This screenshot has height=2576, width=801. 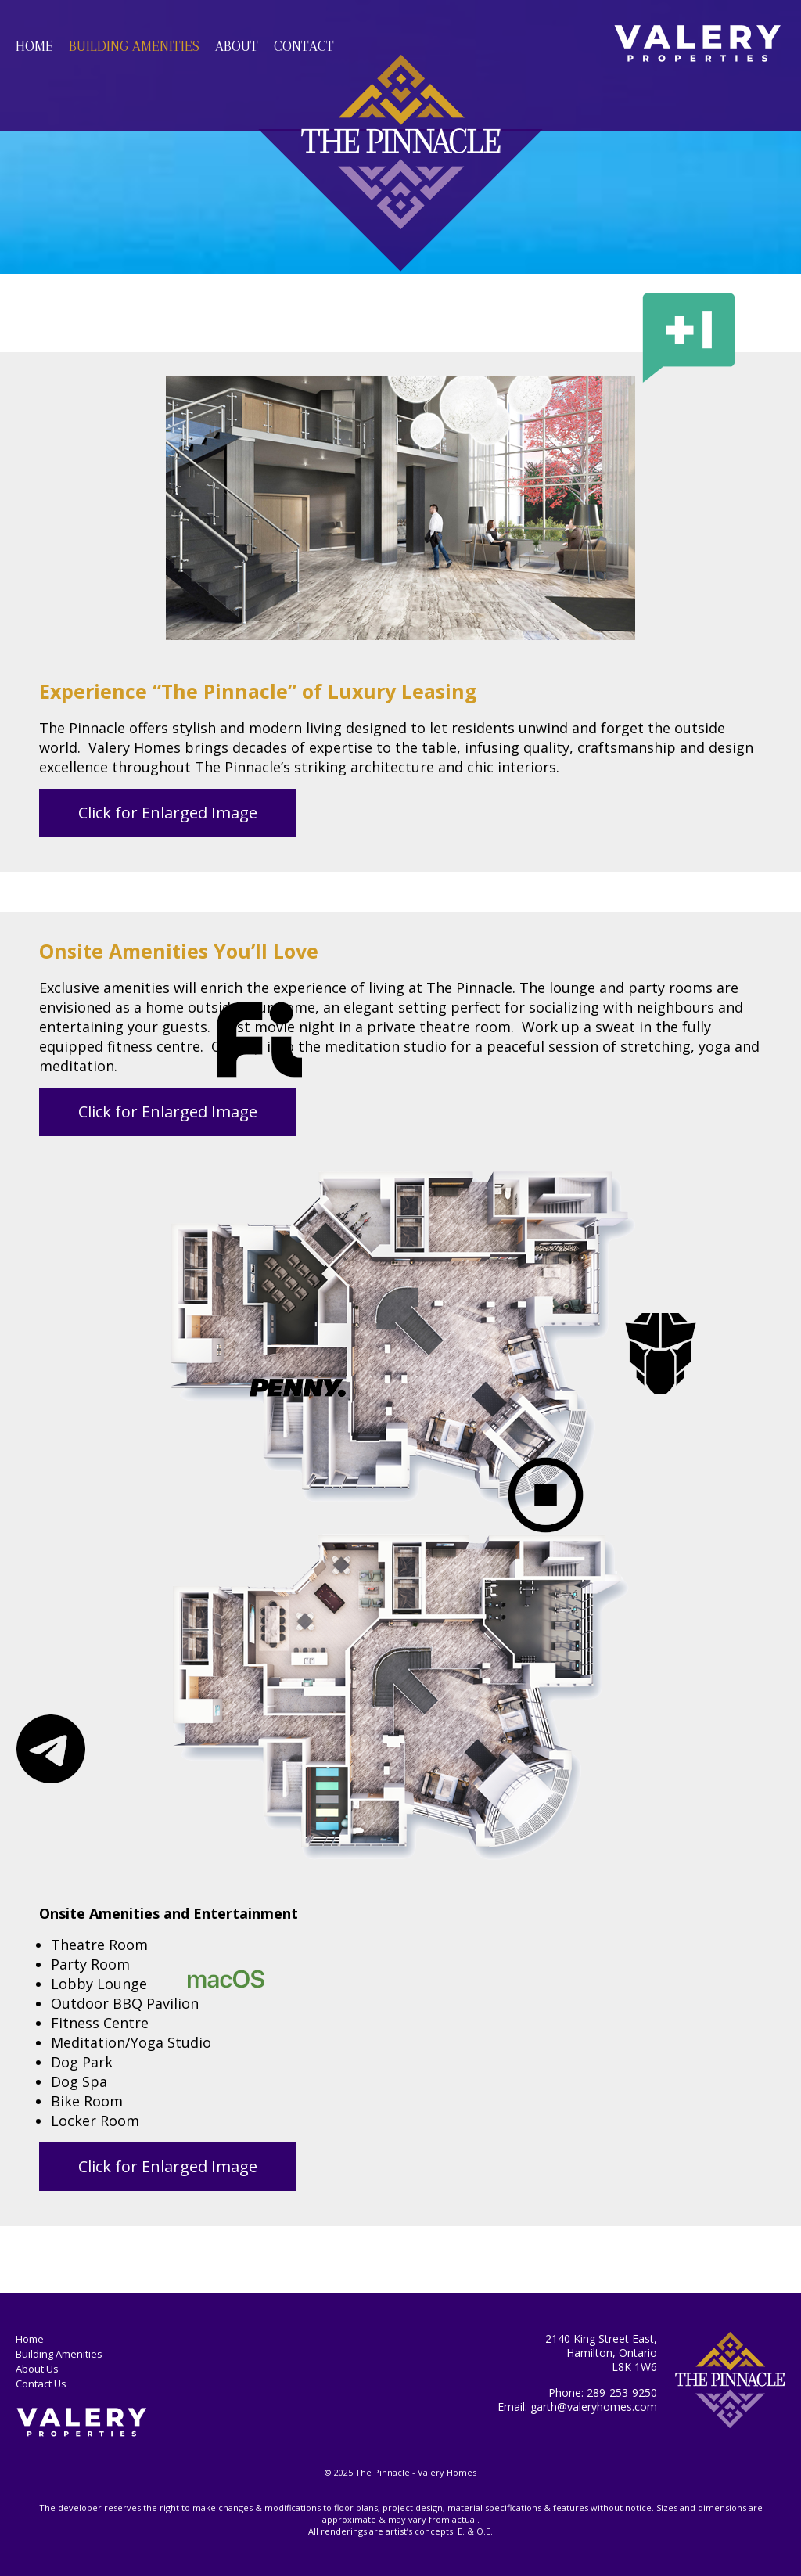 What do you see at coordinates (226, 1979) in the screenshot?
I see `indicates macOS operating system compatibility` at bounding box center [226, 1979].